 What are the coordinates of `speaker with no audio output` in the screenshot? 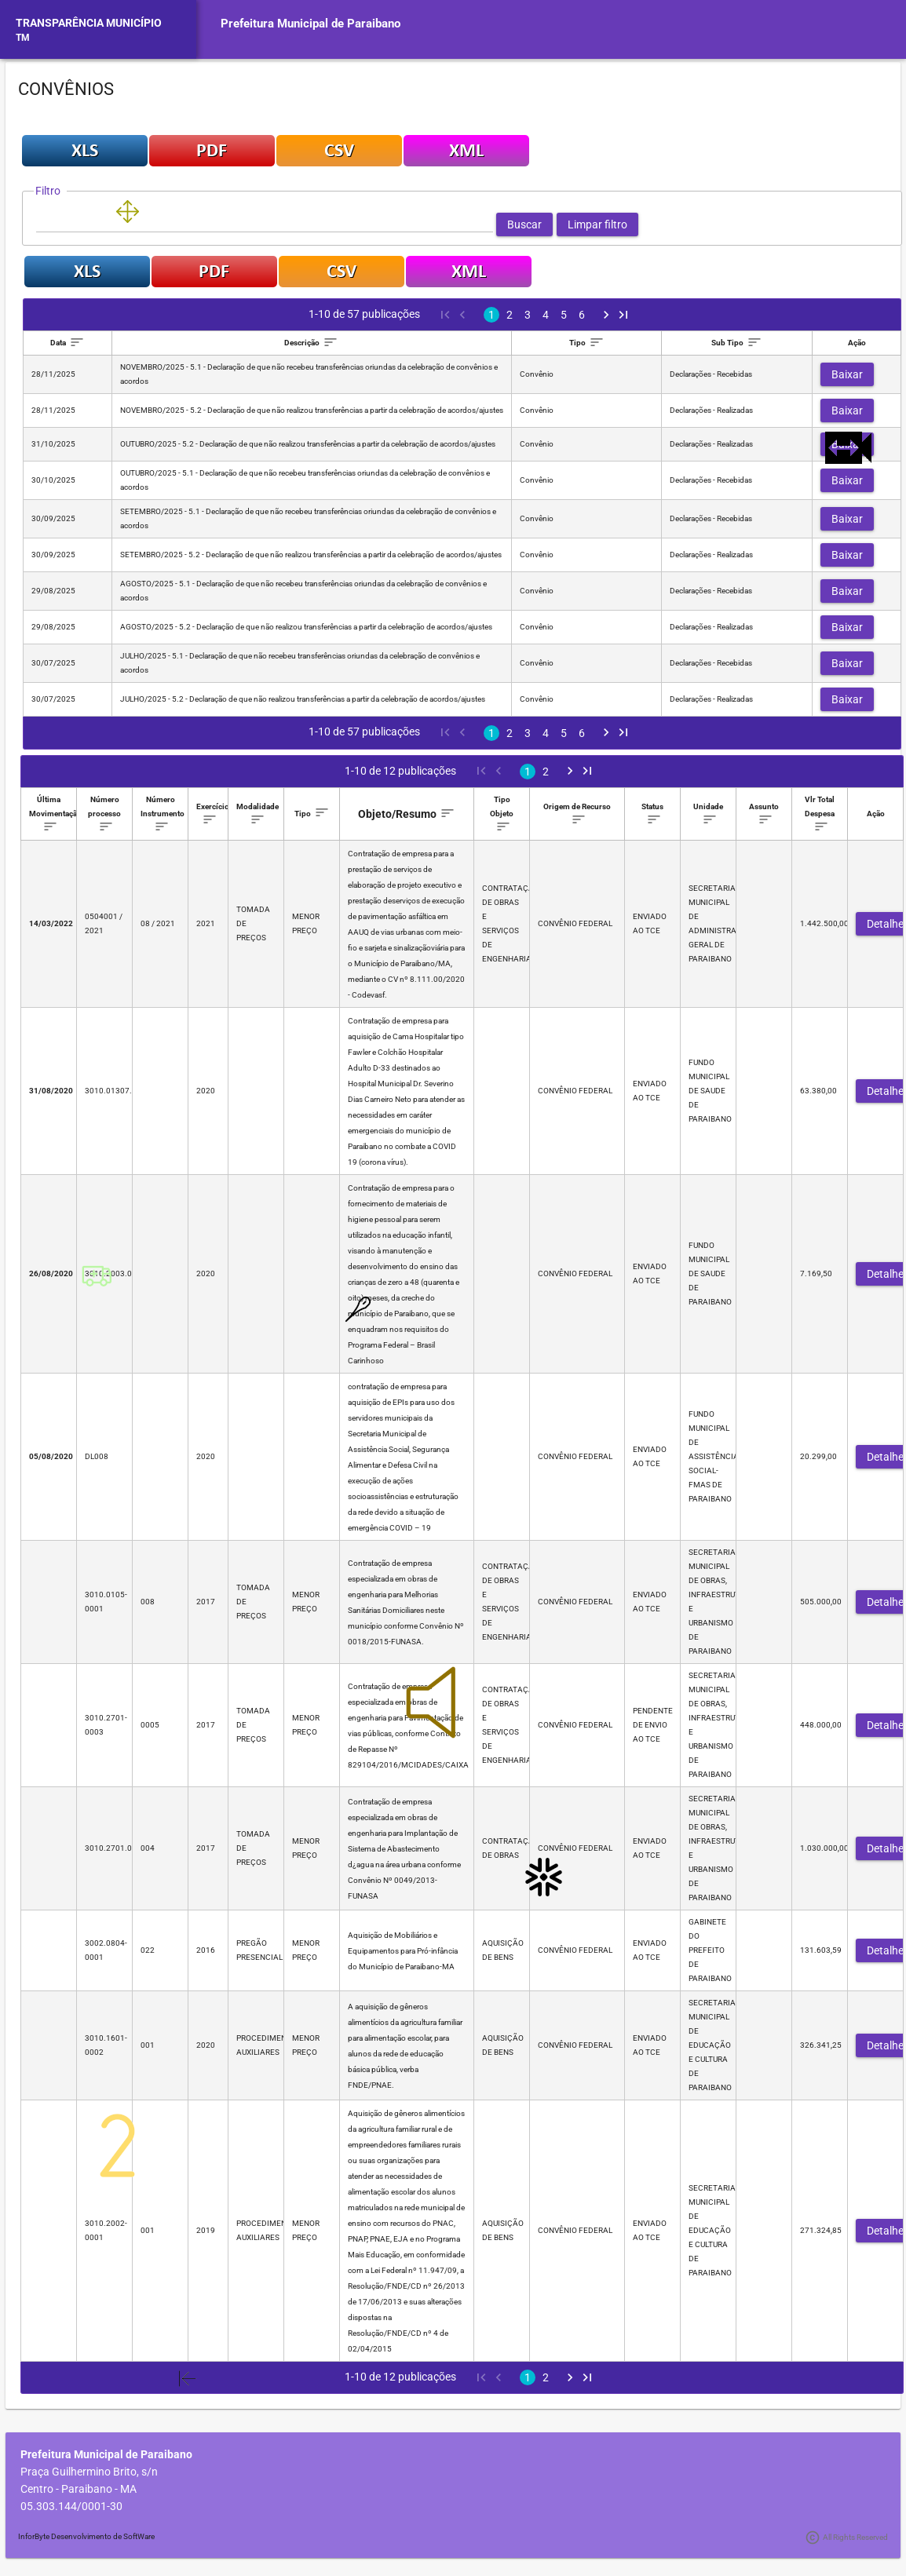 It's located at (442, 1702).